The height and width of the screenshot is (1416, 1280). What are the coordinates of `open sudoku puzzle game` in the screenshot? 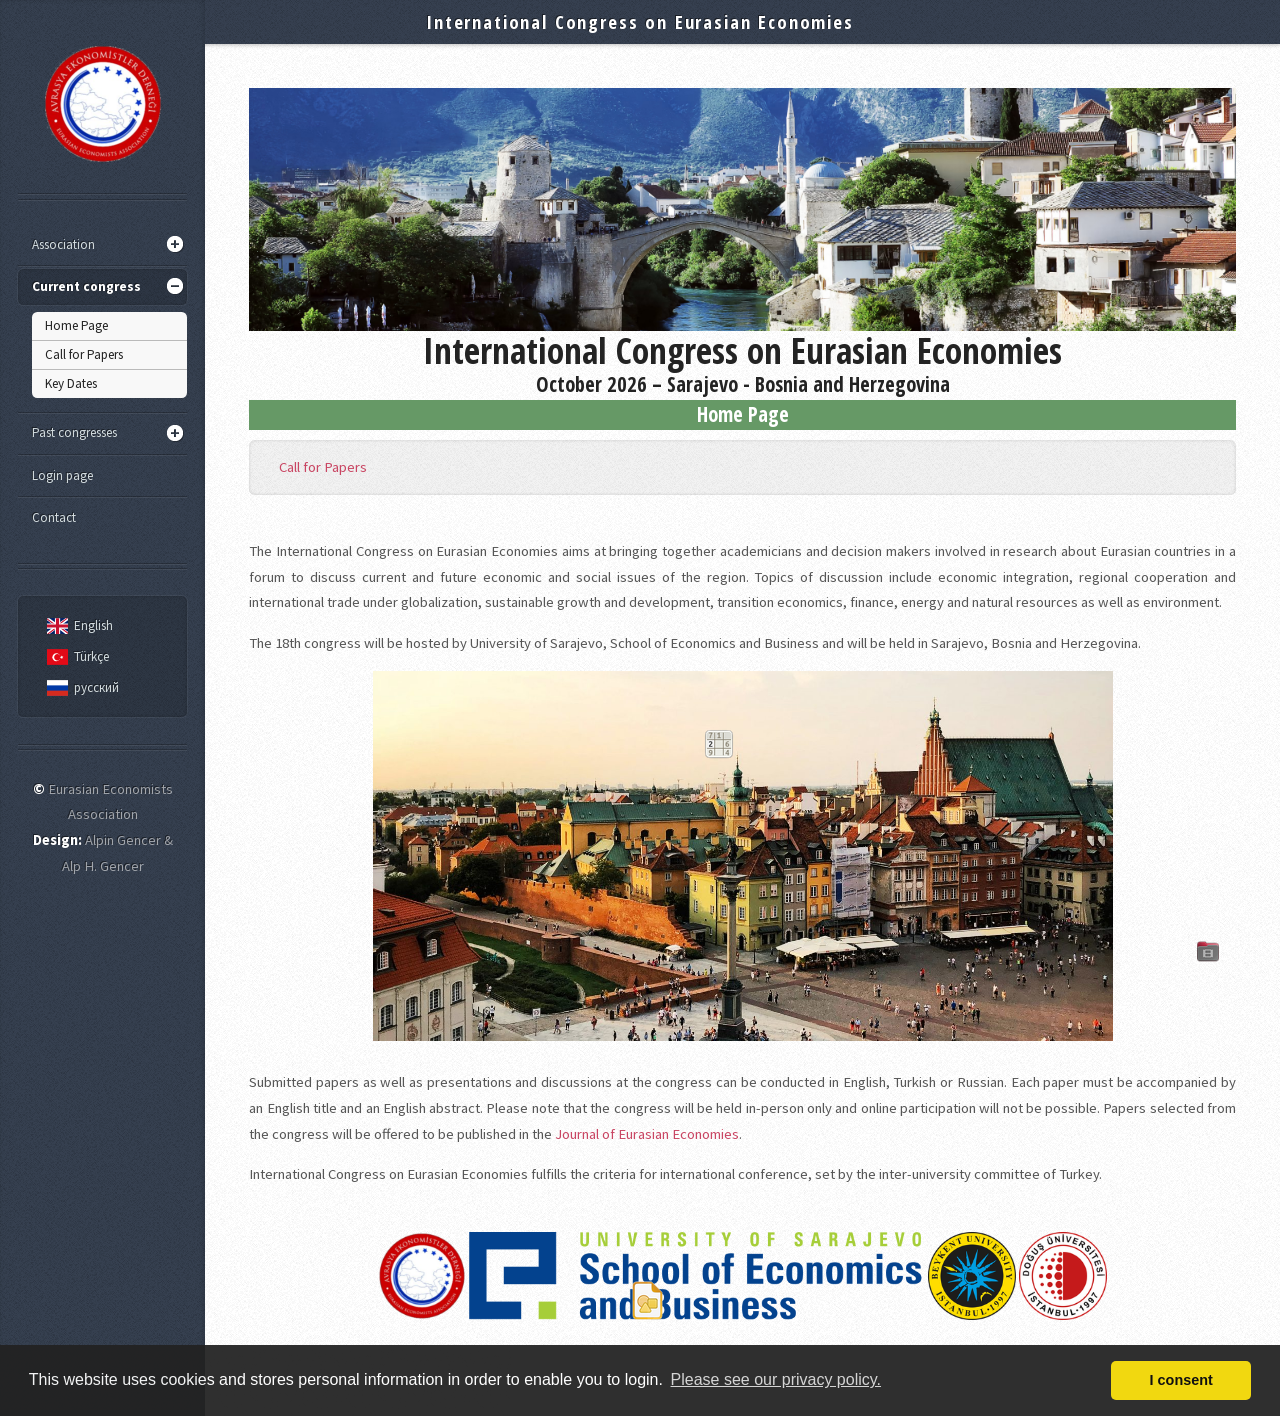 It's located at (719, 744).